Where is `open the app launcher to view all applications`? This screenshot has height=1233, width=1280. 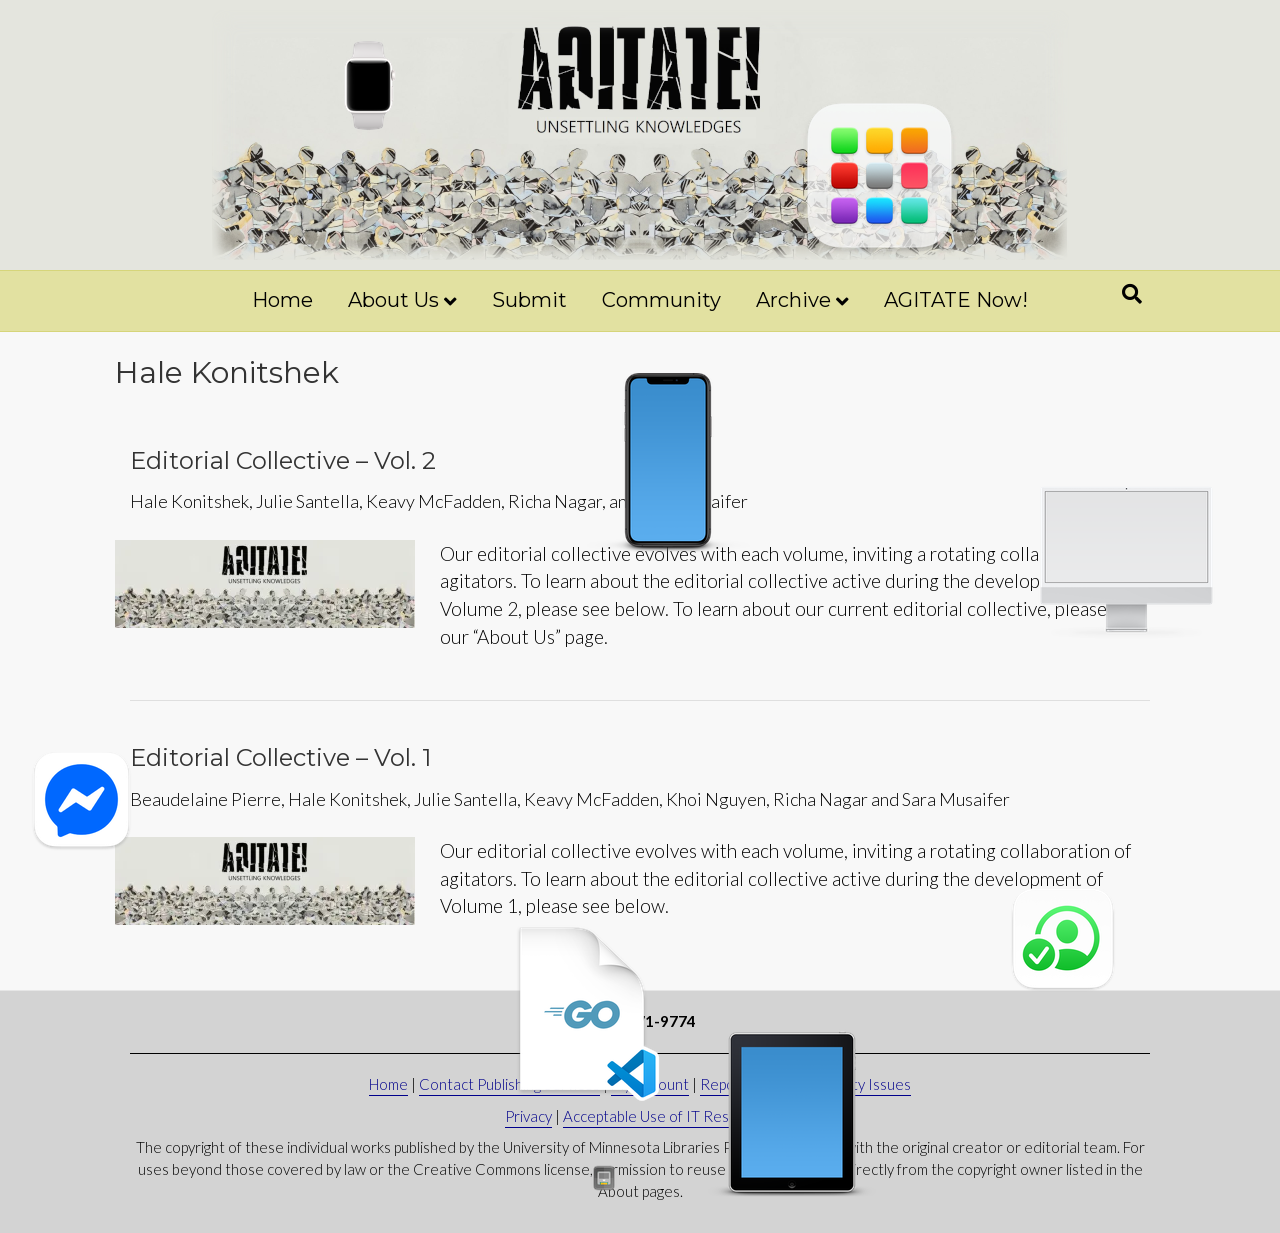
open the app launcher to view all applications is located at coordinates (879, 175).